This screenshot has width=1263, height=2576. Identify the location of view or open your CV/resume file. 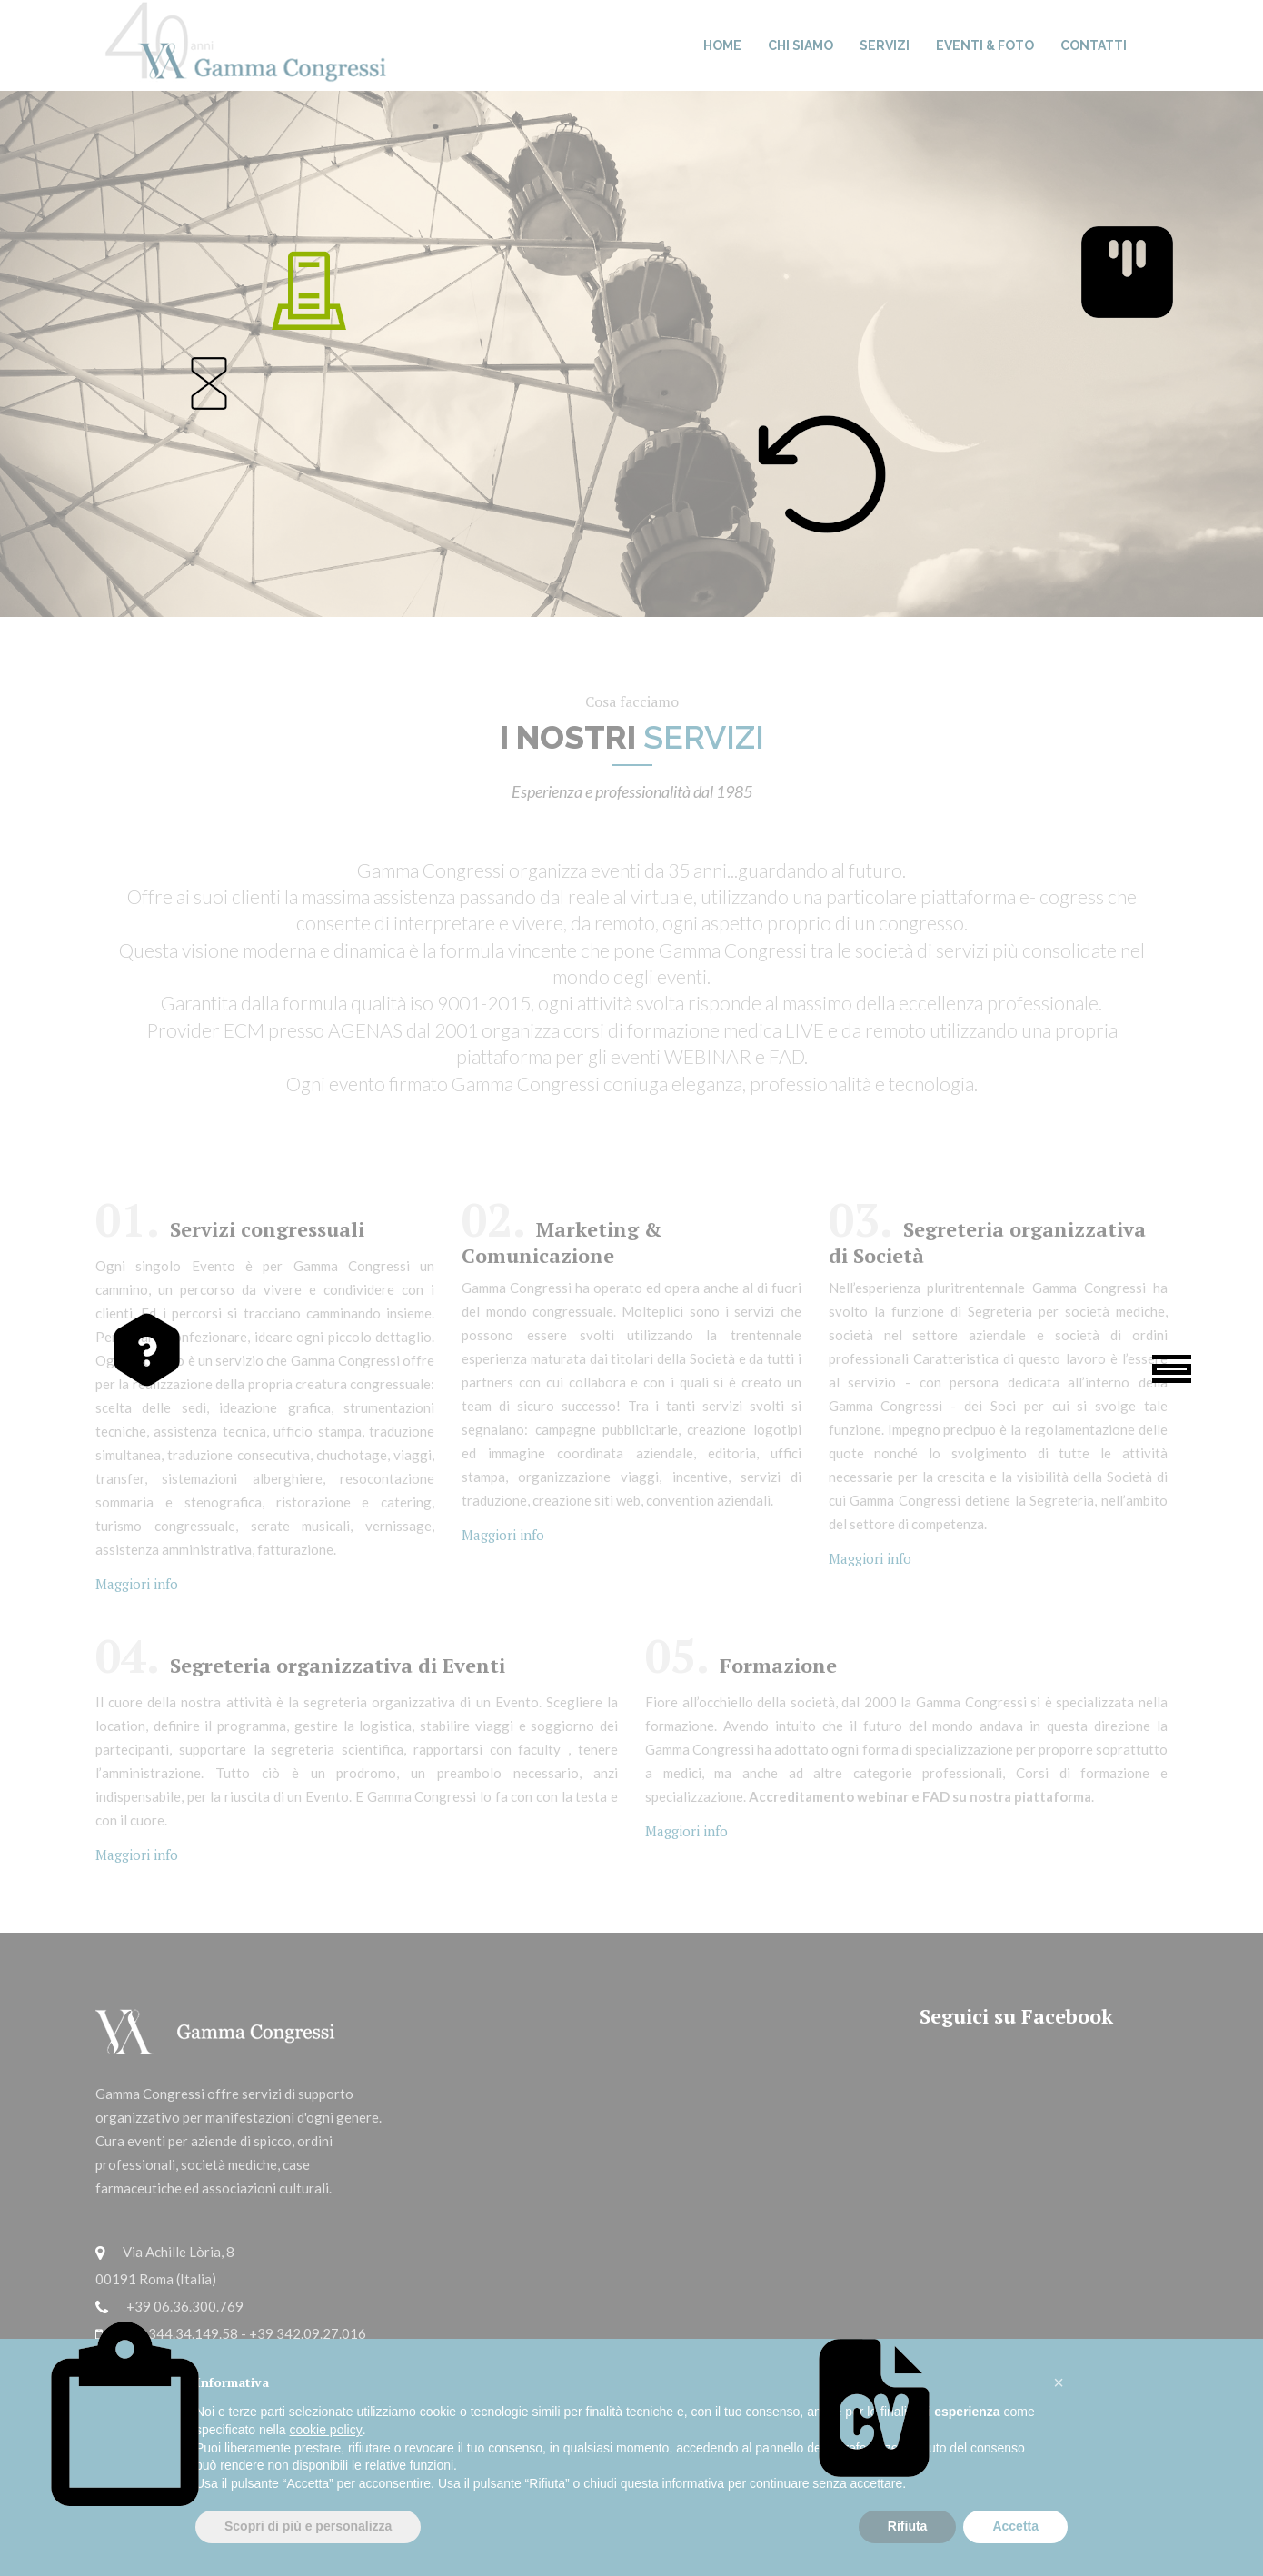
(874, 2408).